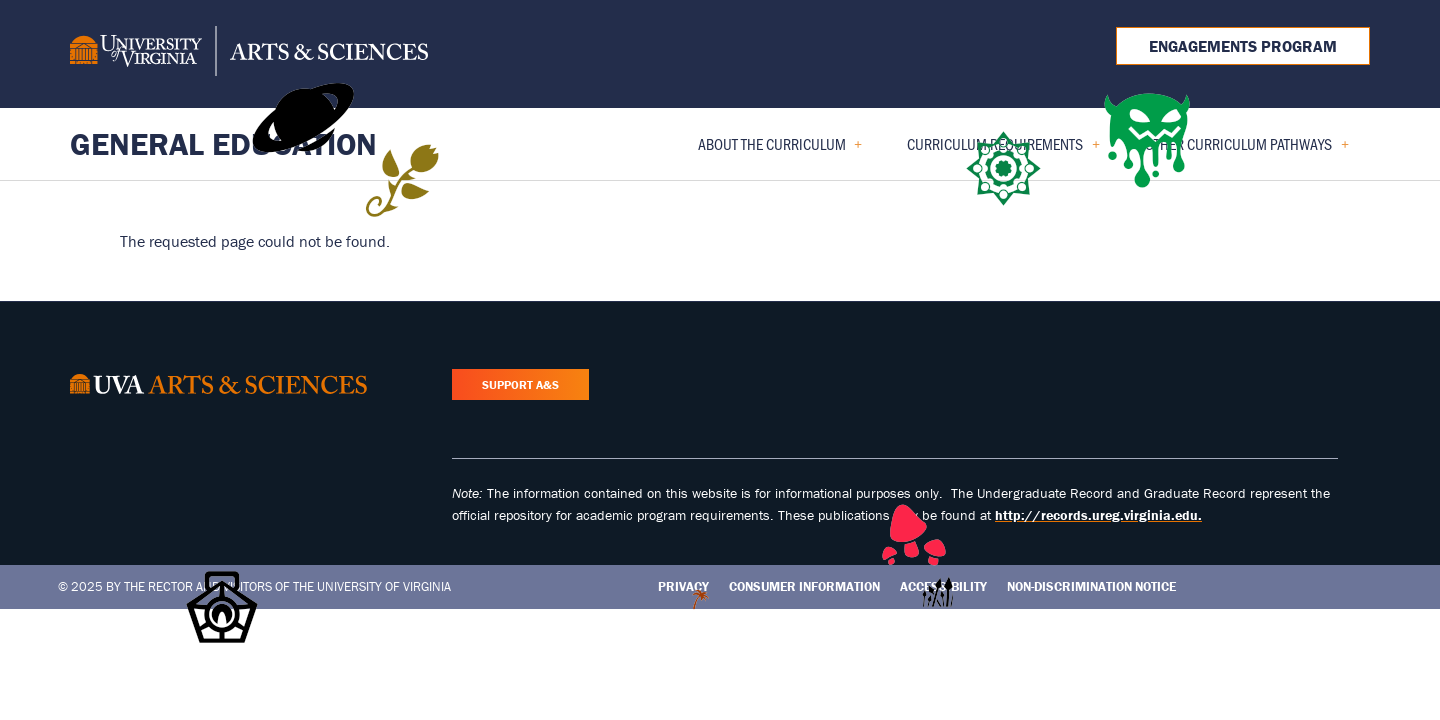 This screenshot has width=1440, height=720. Describe the element at coordinates (937, 591) in the screenshot. I see `select spear weapon type` at that location.